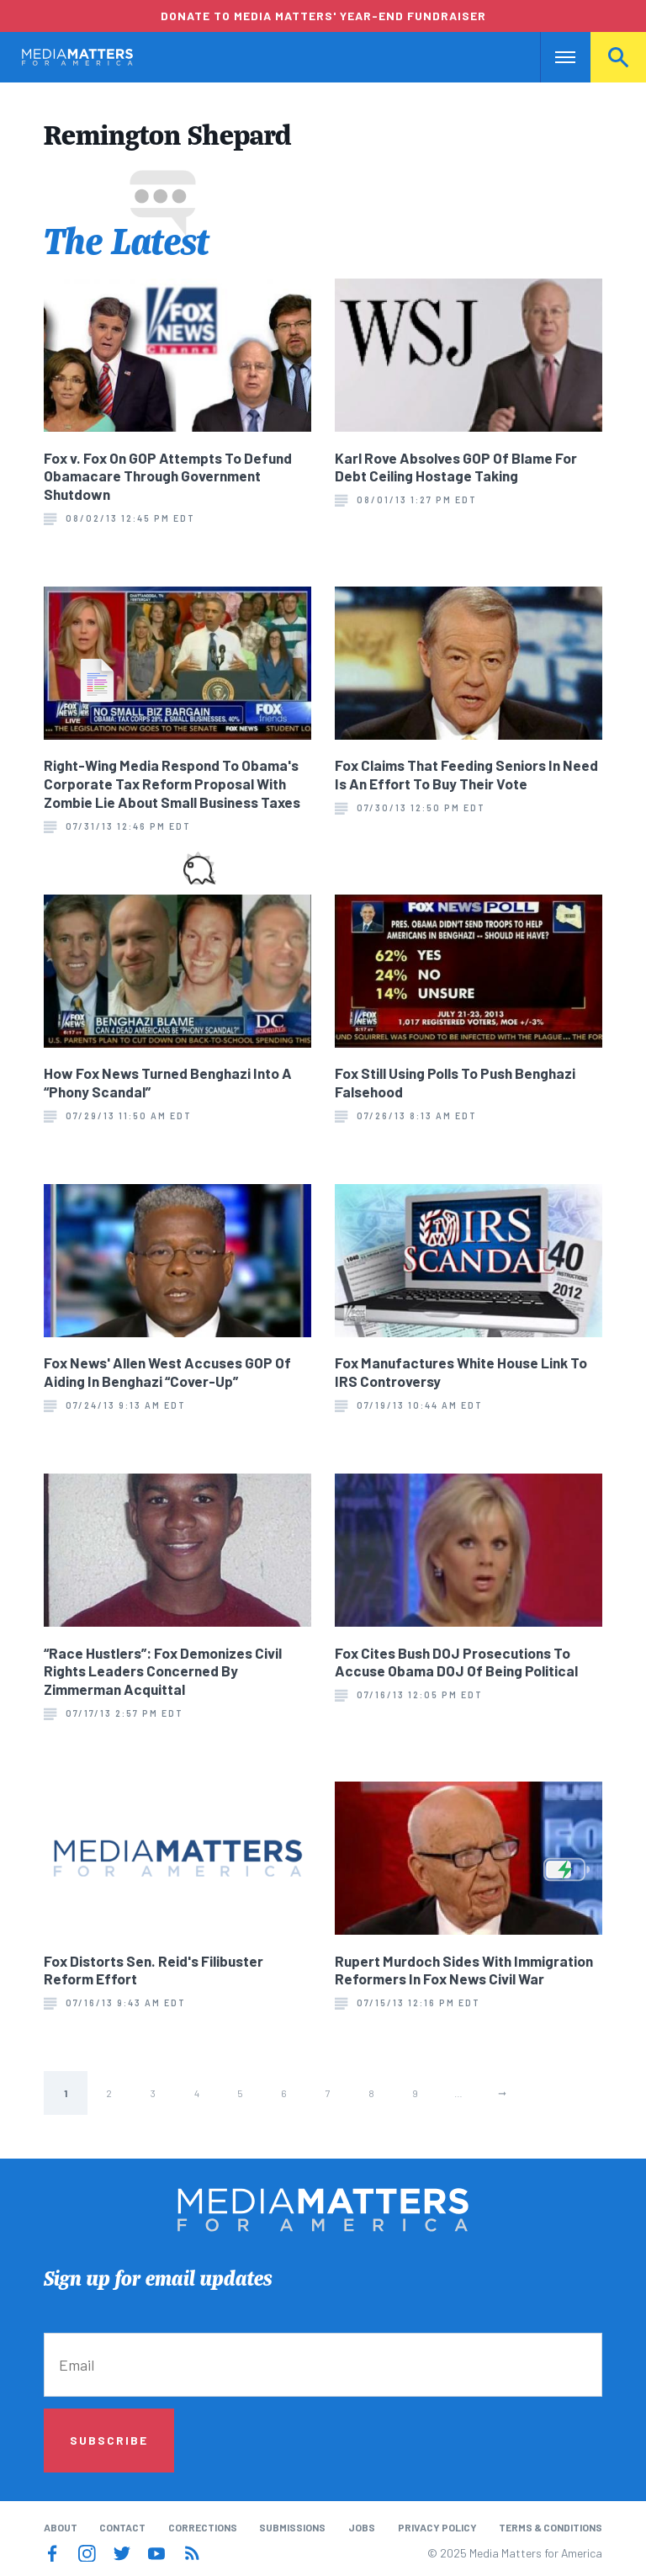  Describe the element at coordinates (566, 1869) in the screenshot. I see `battery at 60% and currently charging` at that location.